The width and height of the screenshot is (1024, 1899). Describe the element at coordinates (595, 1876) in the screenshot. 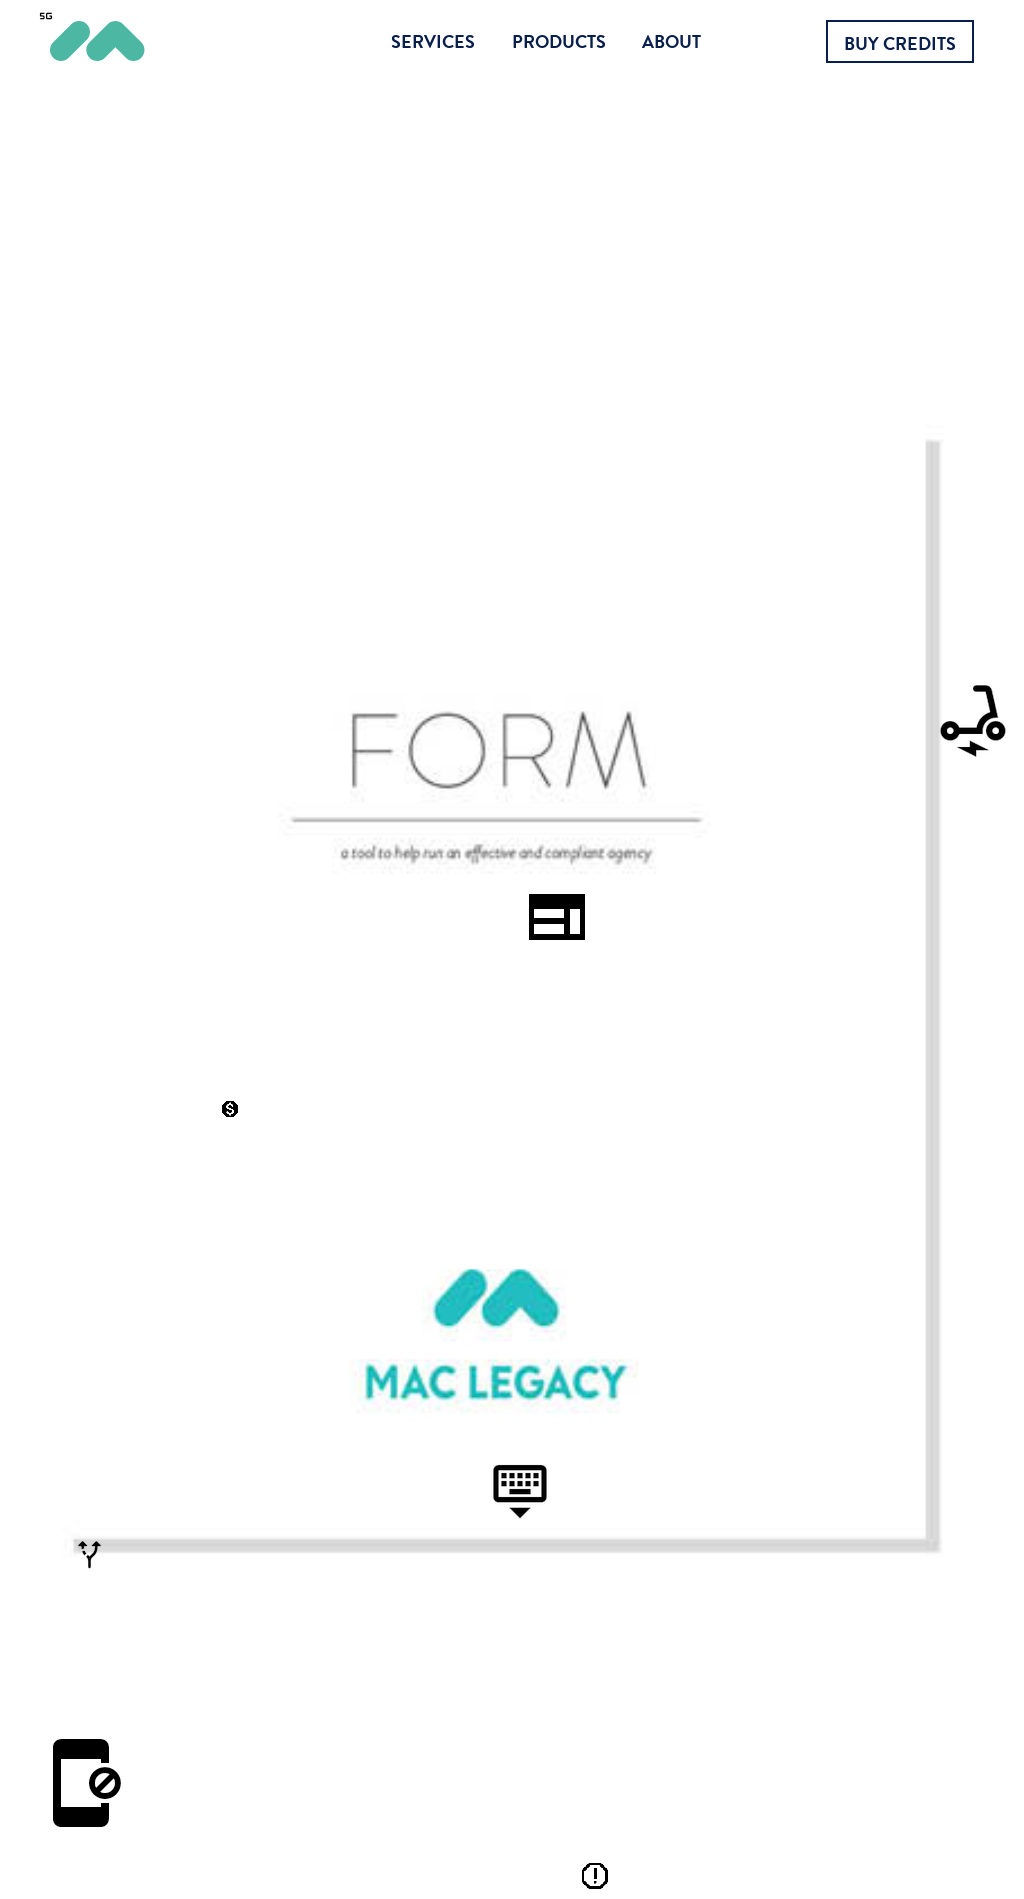

I see `report an issue or violation` at that location.